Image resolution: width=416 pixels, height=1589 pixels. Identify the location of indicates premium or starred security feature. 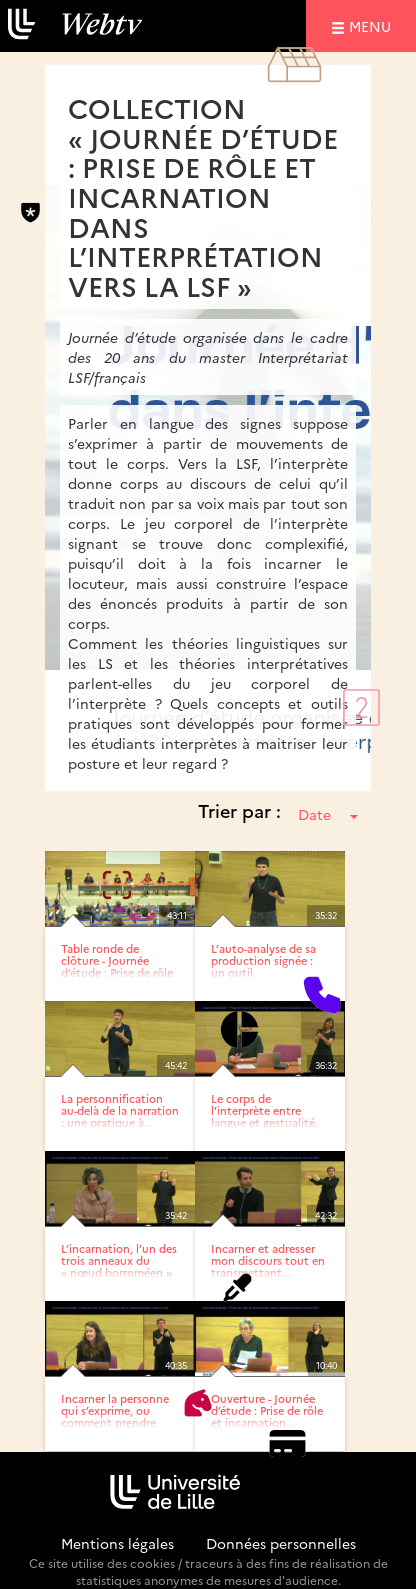
(30, 211).